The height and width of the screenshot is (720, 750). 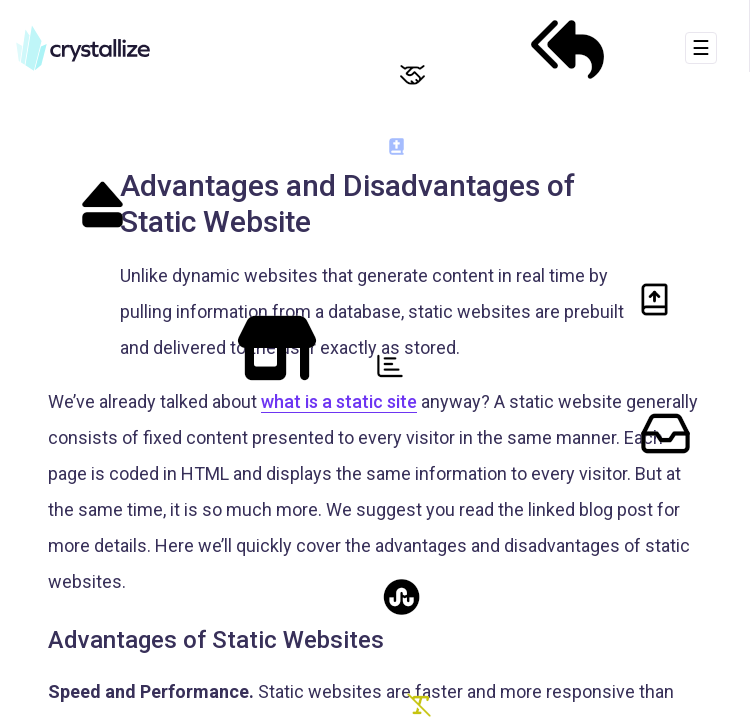 I want to click on disable text formatting, so click(x=419, y=705).